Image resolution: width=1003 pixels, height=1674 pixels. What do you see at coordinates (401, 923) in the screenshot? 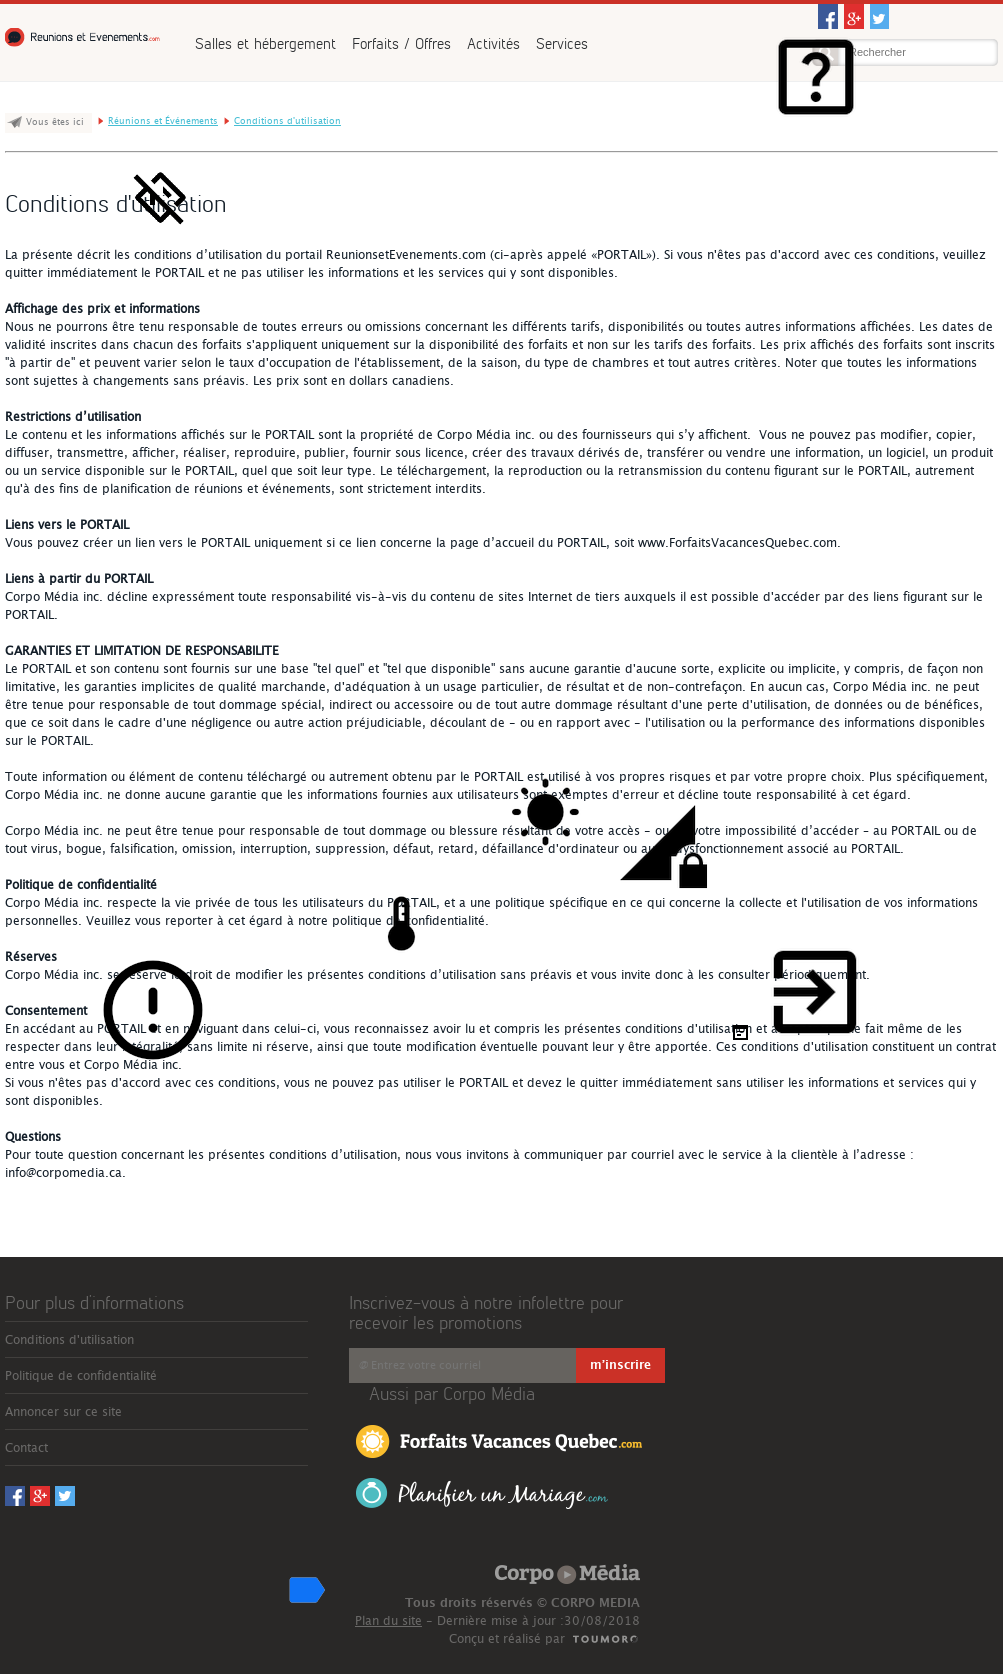
I see `adjust temperature settings` at bounding box center [401, 923].